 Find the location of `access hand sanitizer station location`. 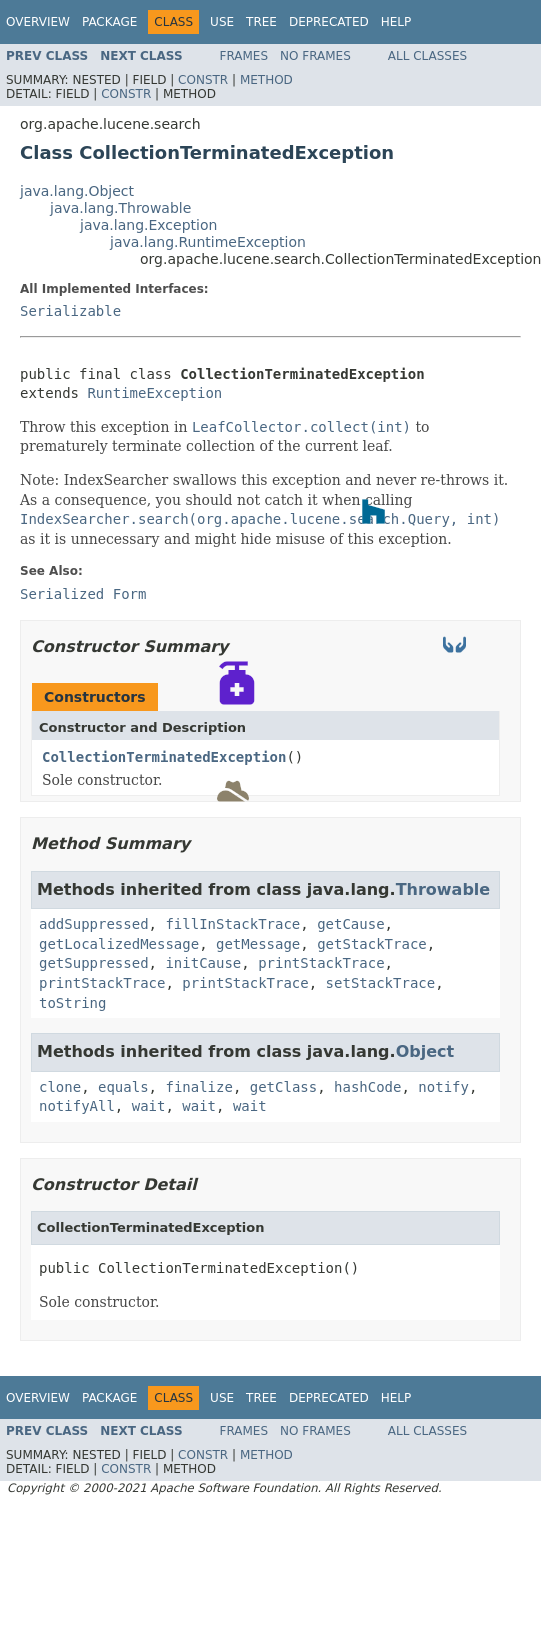

access hand sanitizer station location is located at coordinates (237, 683).